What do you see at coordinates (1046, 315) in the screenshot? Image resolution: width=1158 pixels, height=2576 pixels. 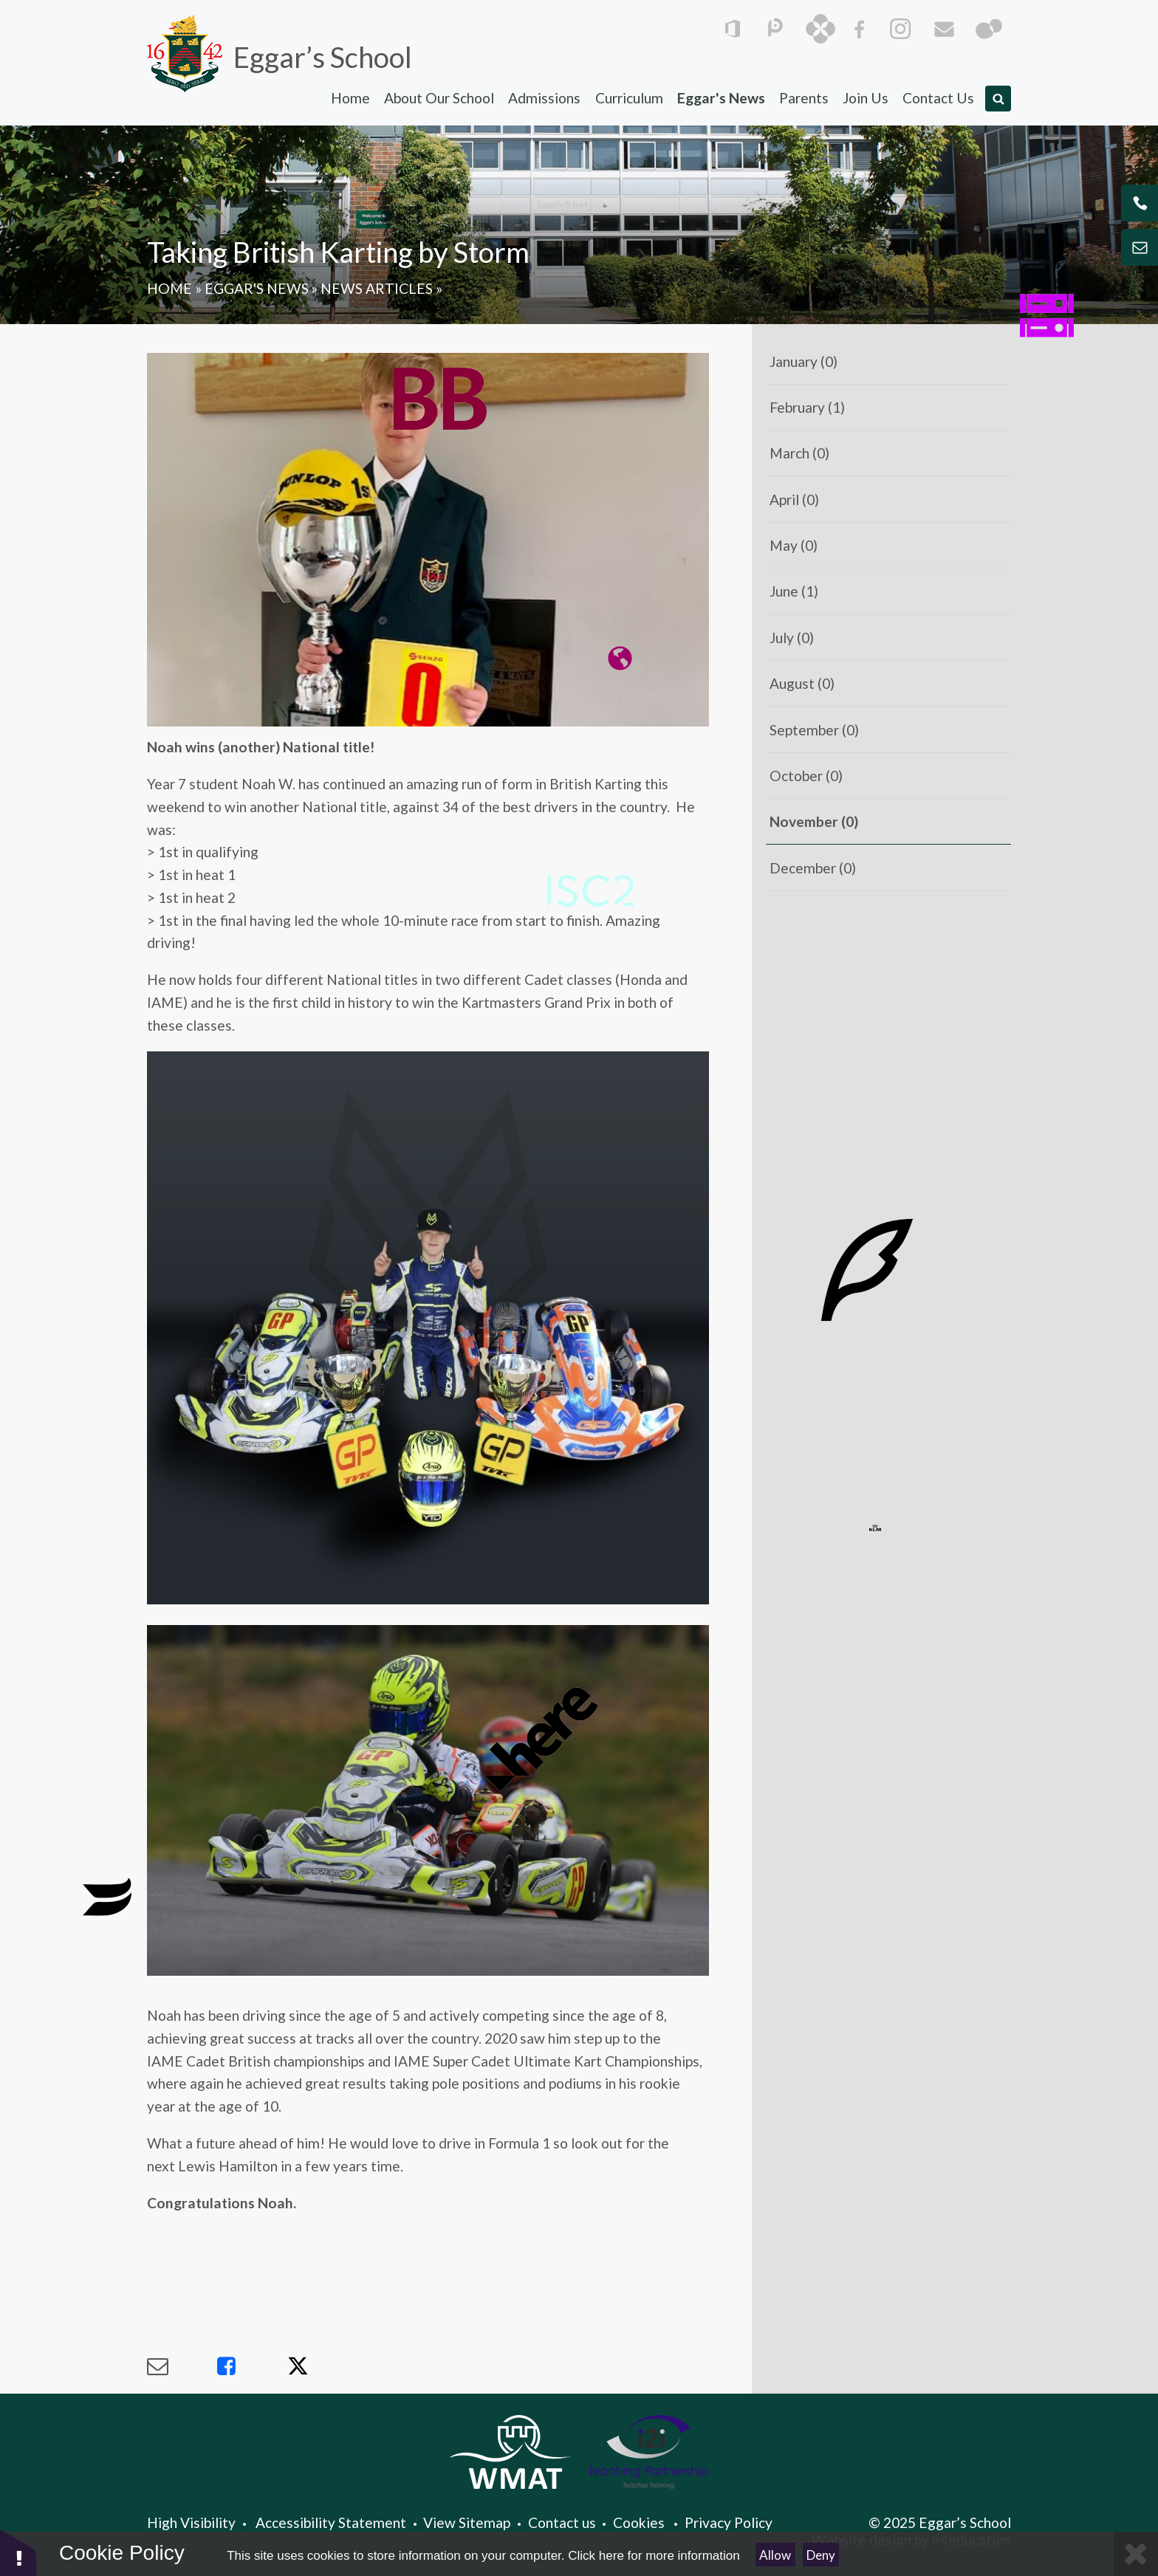 I see `google cloud storage service logo` at bounding box center [1046, 315].